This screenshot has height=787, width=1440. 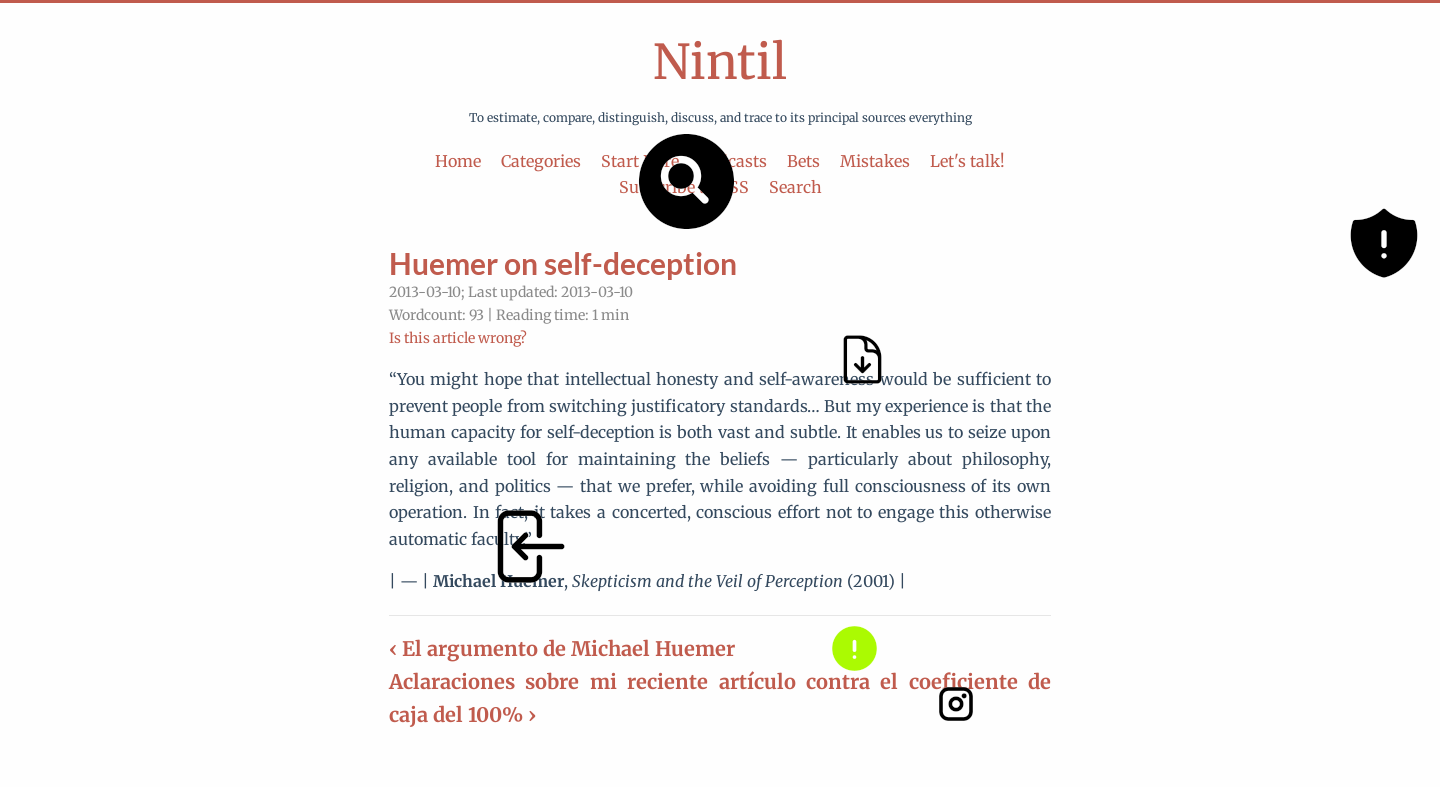 What do you see at coordinates (956, 704) in the screenshot?
I see `open Instagram app` at bounding box center [956, 704].